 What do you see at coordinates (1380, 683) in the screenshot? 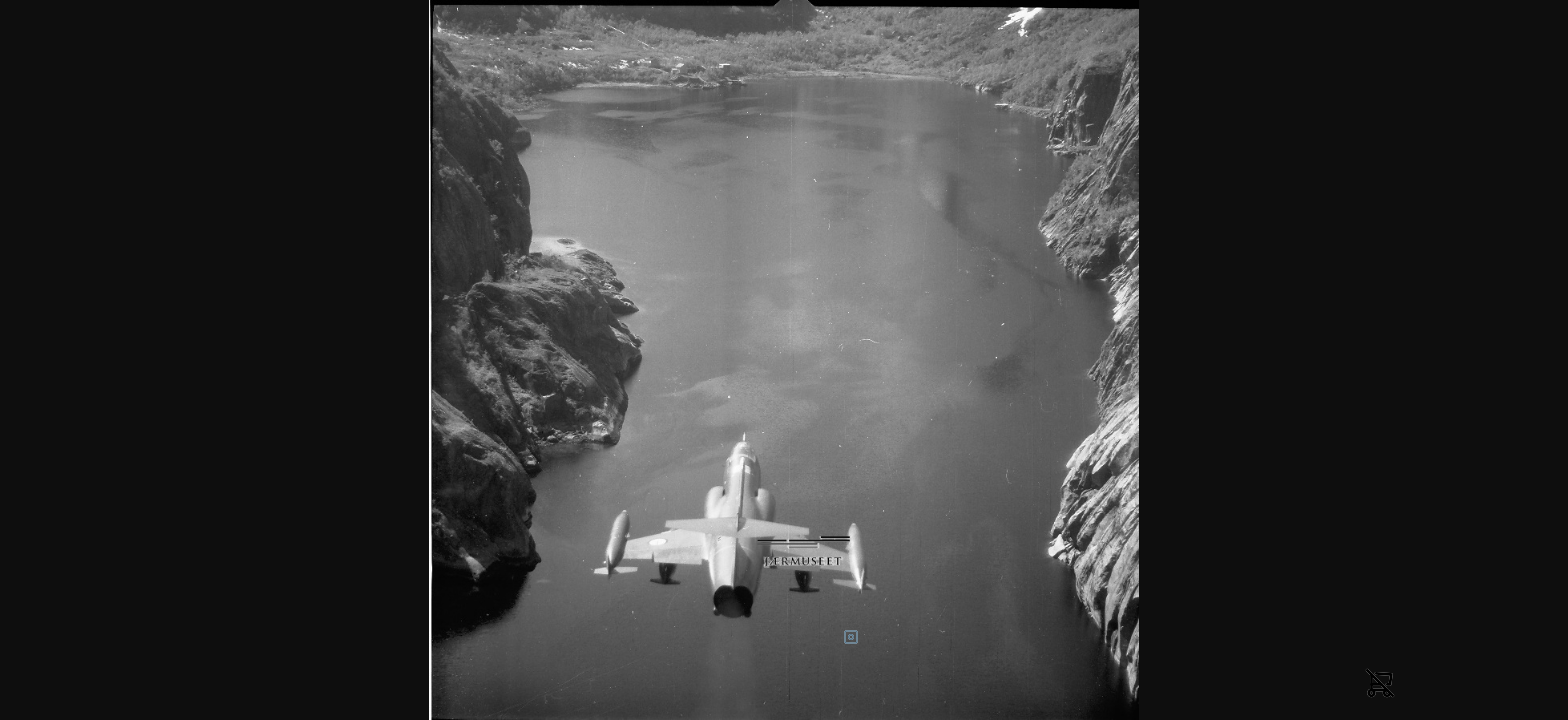
I see `shopping cart unavailable or disabled` at bounding box center [1380, 683].